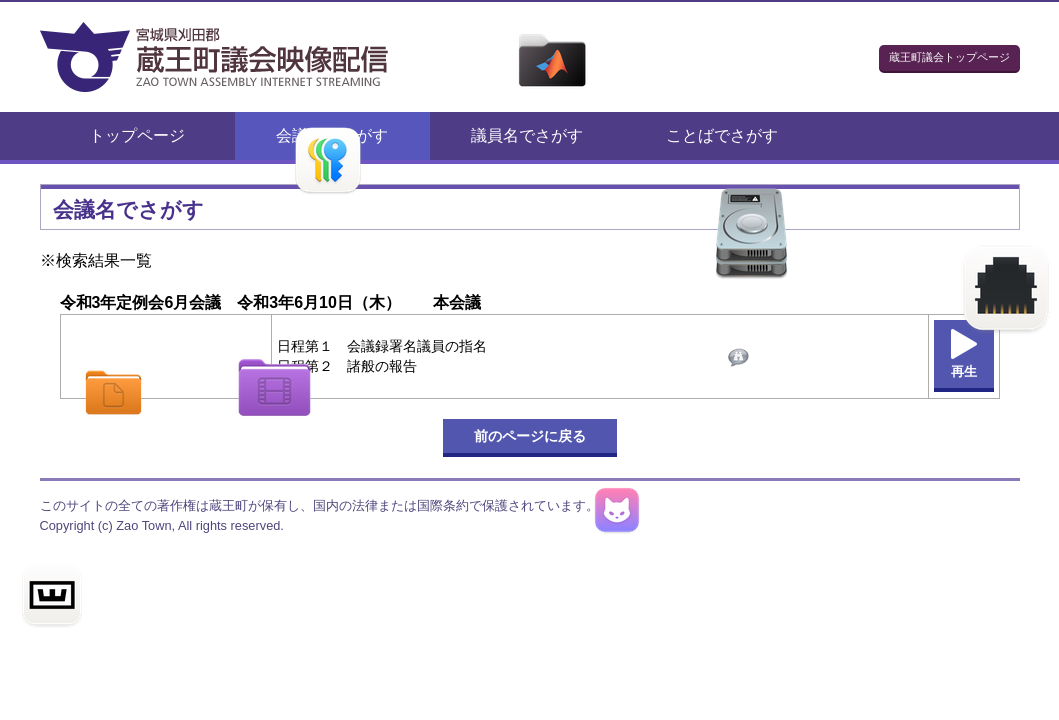  Describe the element at coordinates (738, 359) in the screenshot. I see `receive a message from a remote desktop administrator` at that location.